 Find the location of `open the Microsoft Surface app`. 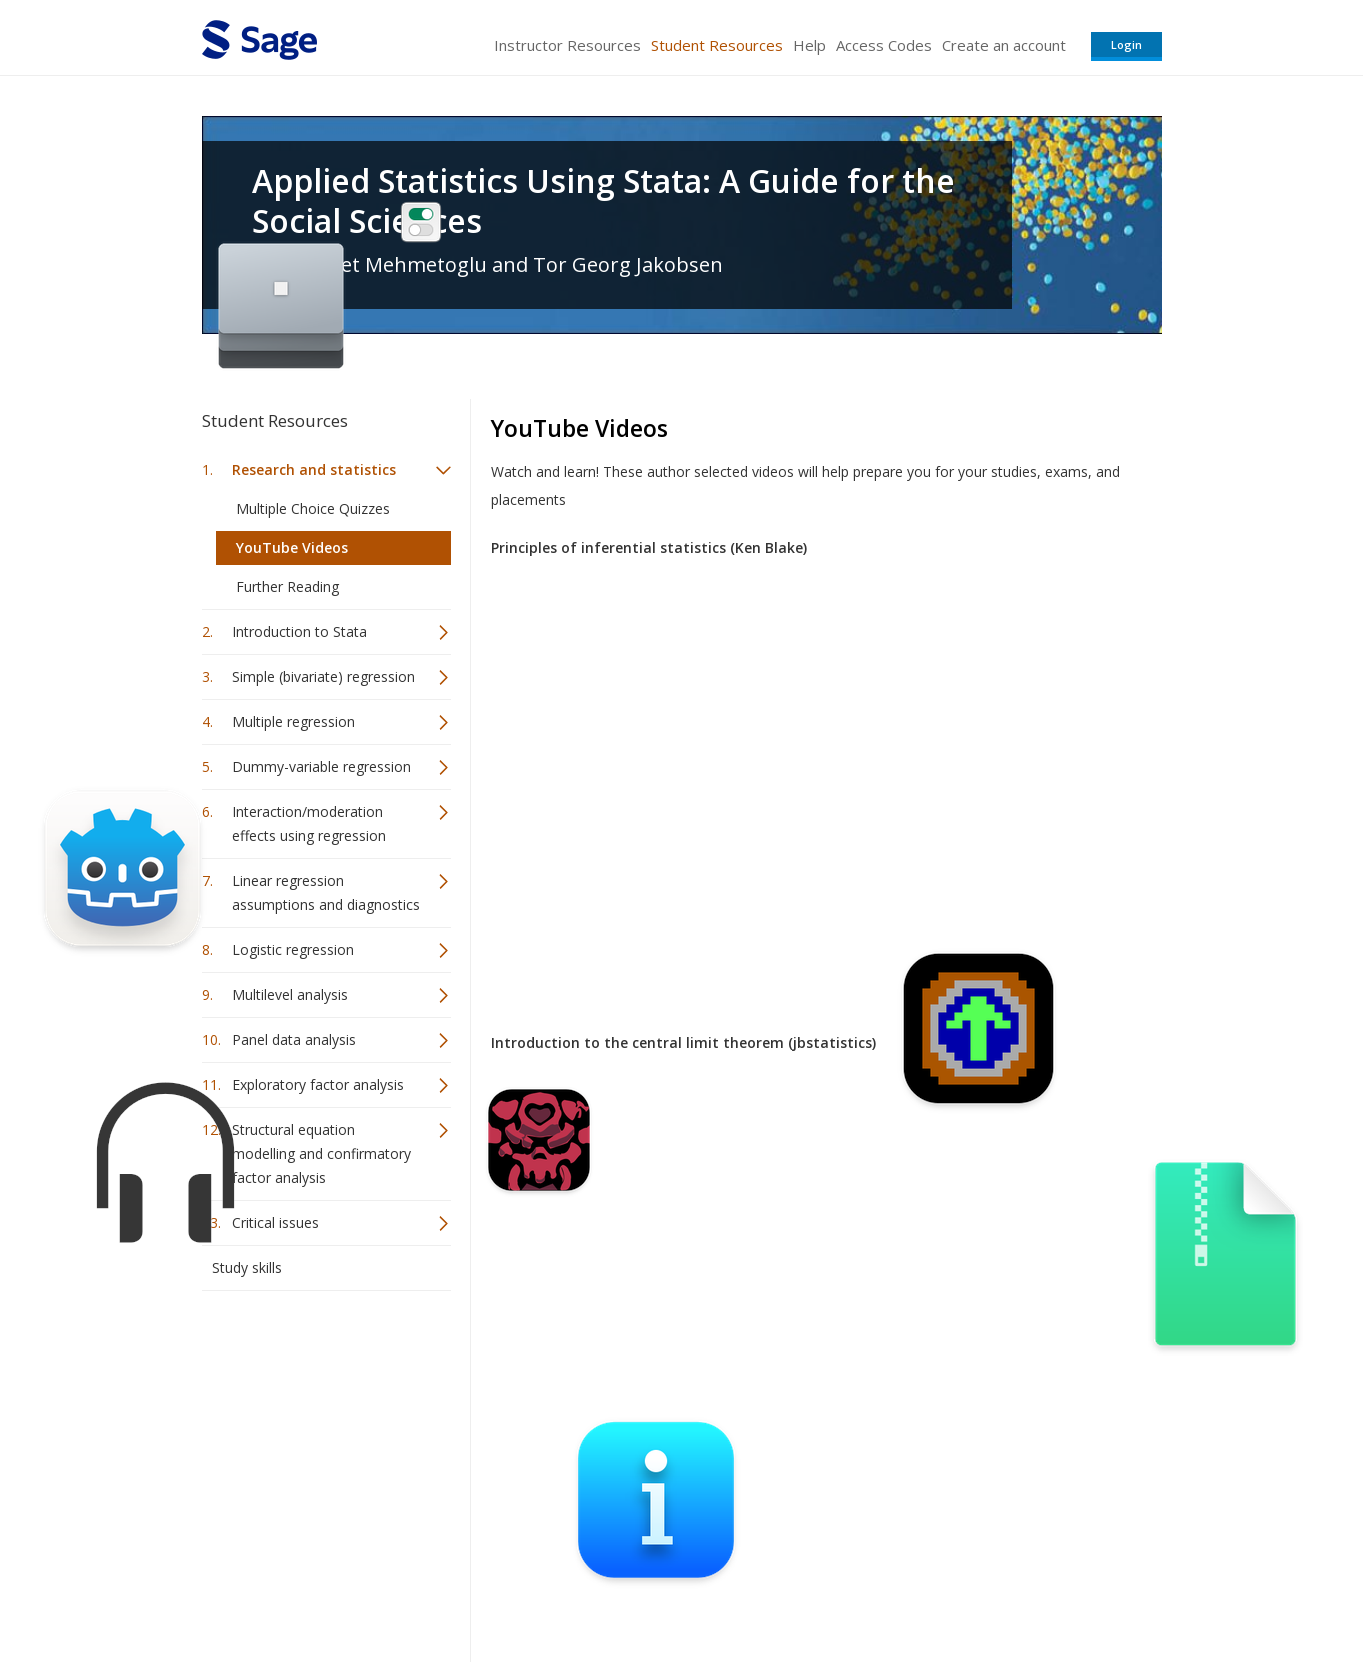

open the Microsoft Surface app is located at coordinates (281, 306).